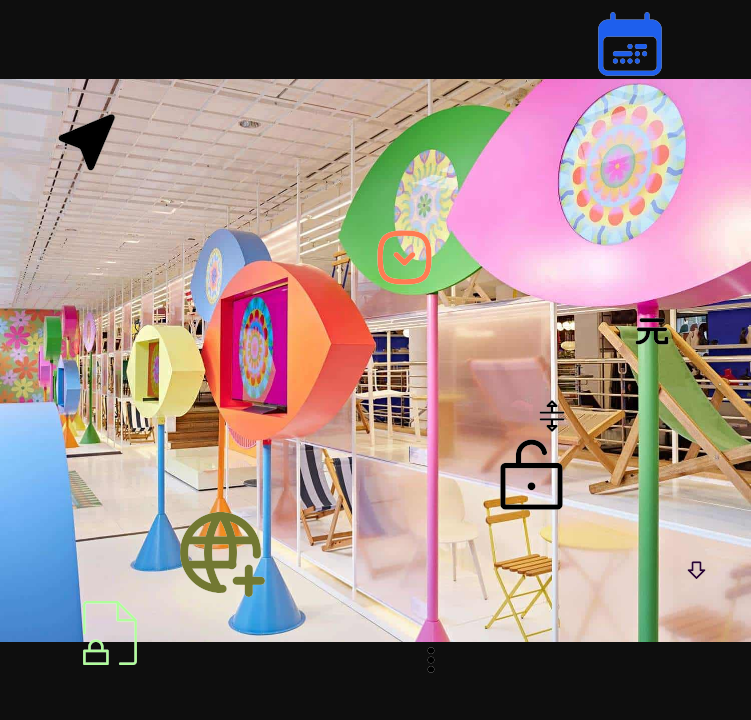  What do you see at coordinates (404, 257) in the screenshot?
I see `expand dropdown menu or content` at bounding box center [404, 257].